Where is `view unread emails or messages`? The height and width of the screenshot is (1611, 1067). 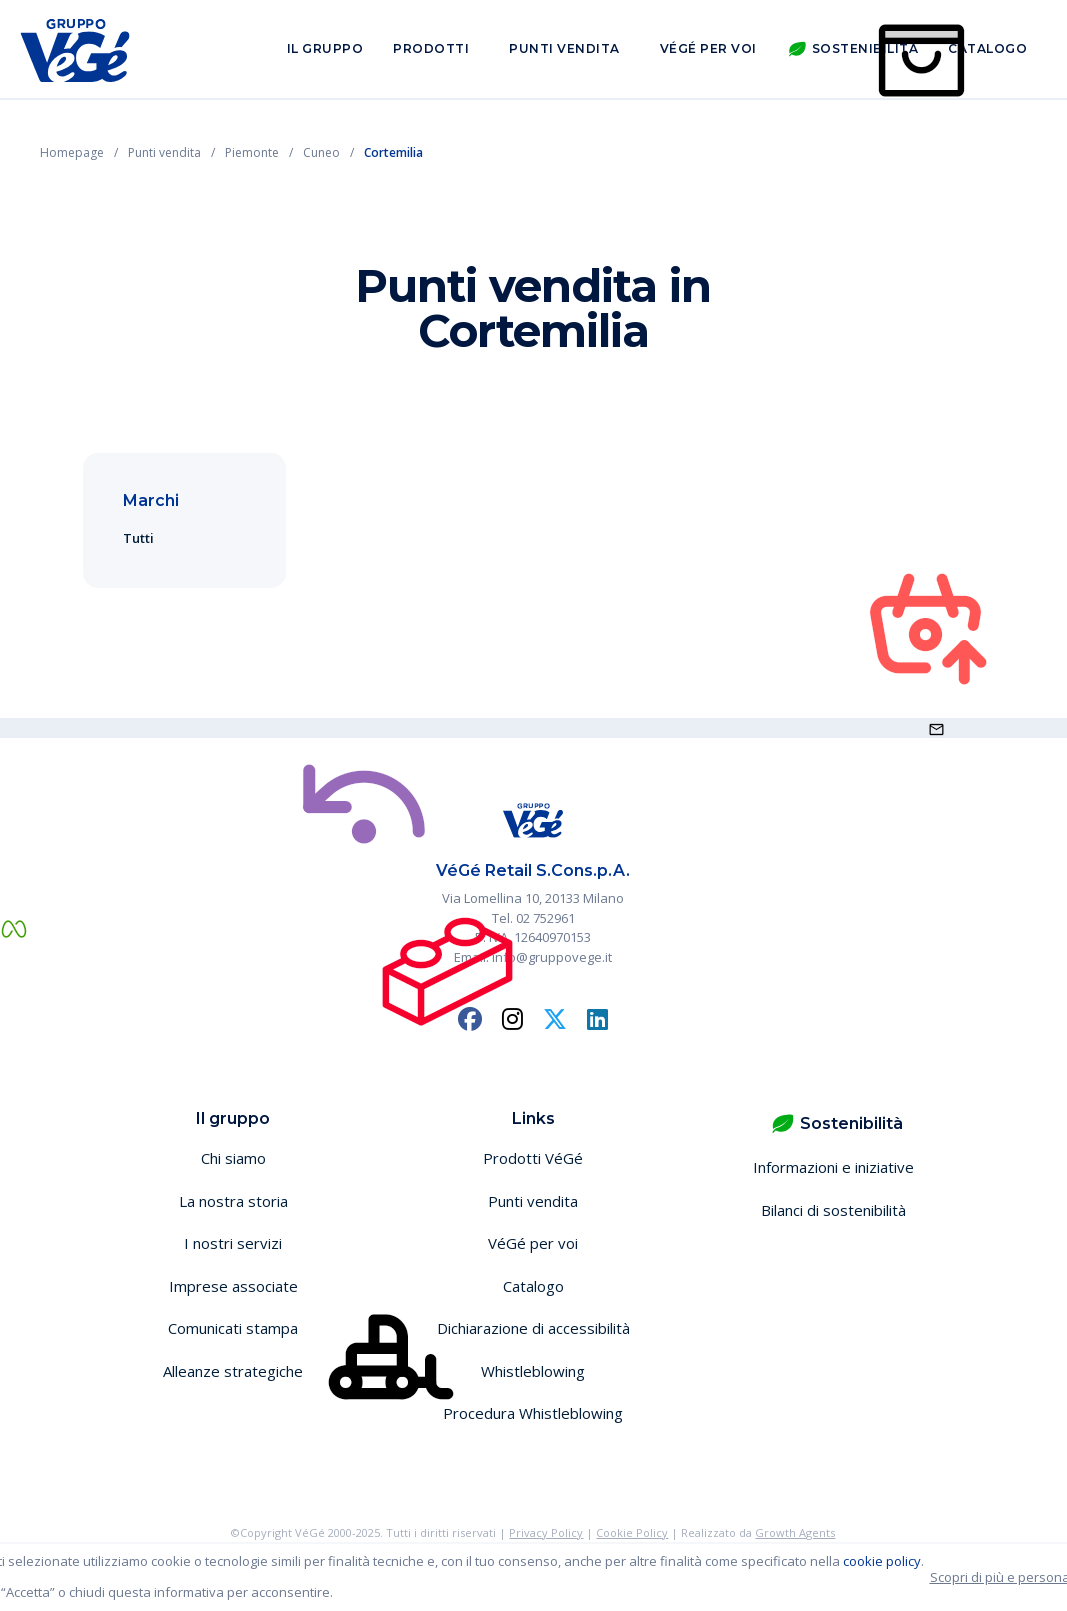
view unread emails or messages is located at coordinates (936, 729).